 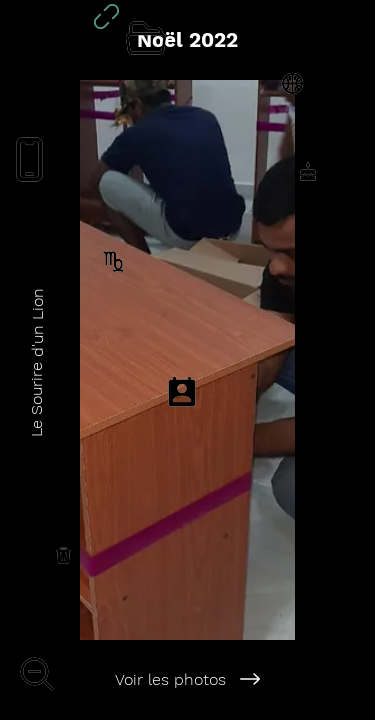 What do you see at coordinates (146, 38) in the screenshot?
I see `view contents of an open folder` at bounding box center [146, 38].